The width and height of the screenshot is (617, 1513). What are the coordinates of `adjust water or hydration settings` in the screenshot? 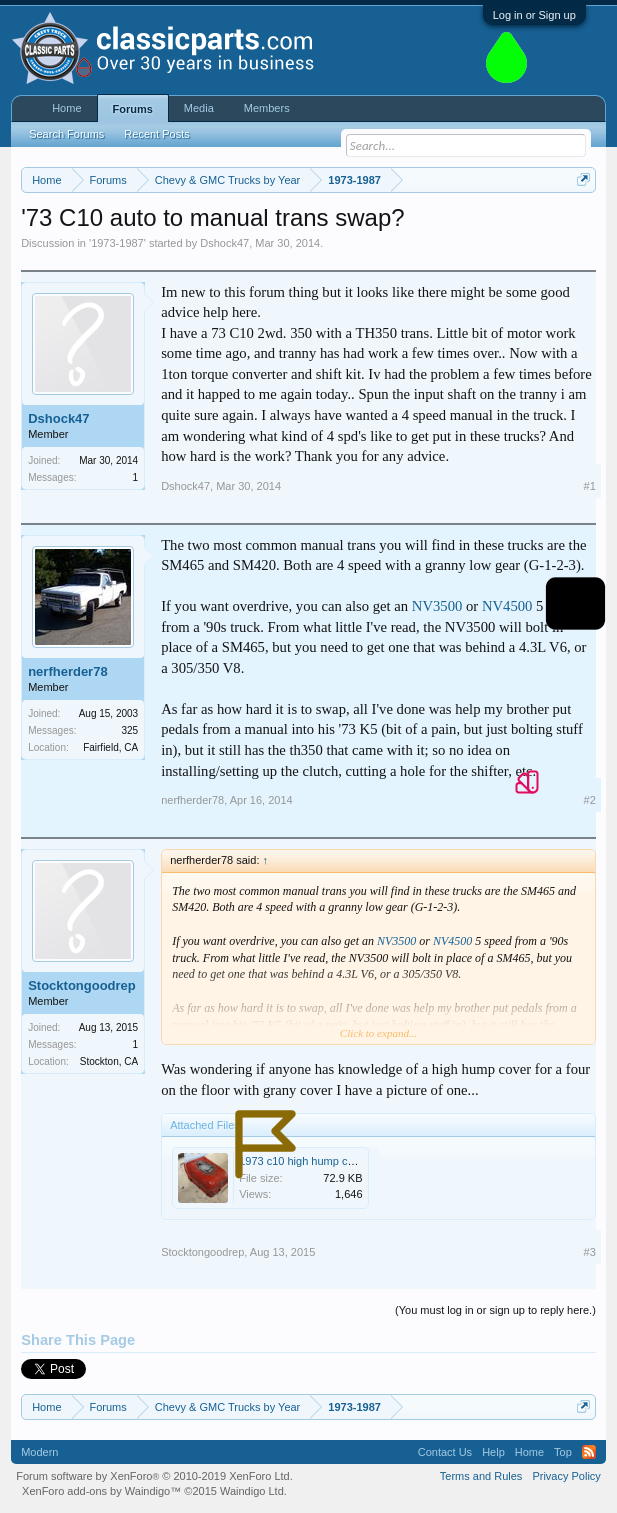 It's located at (506, 57).